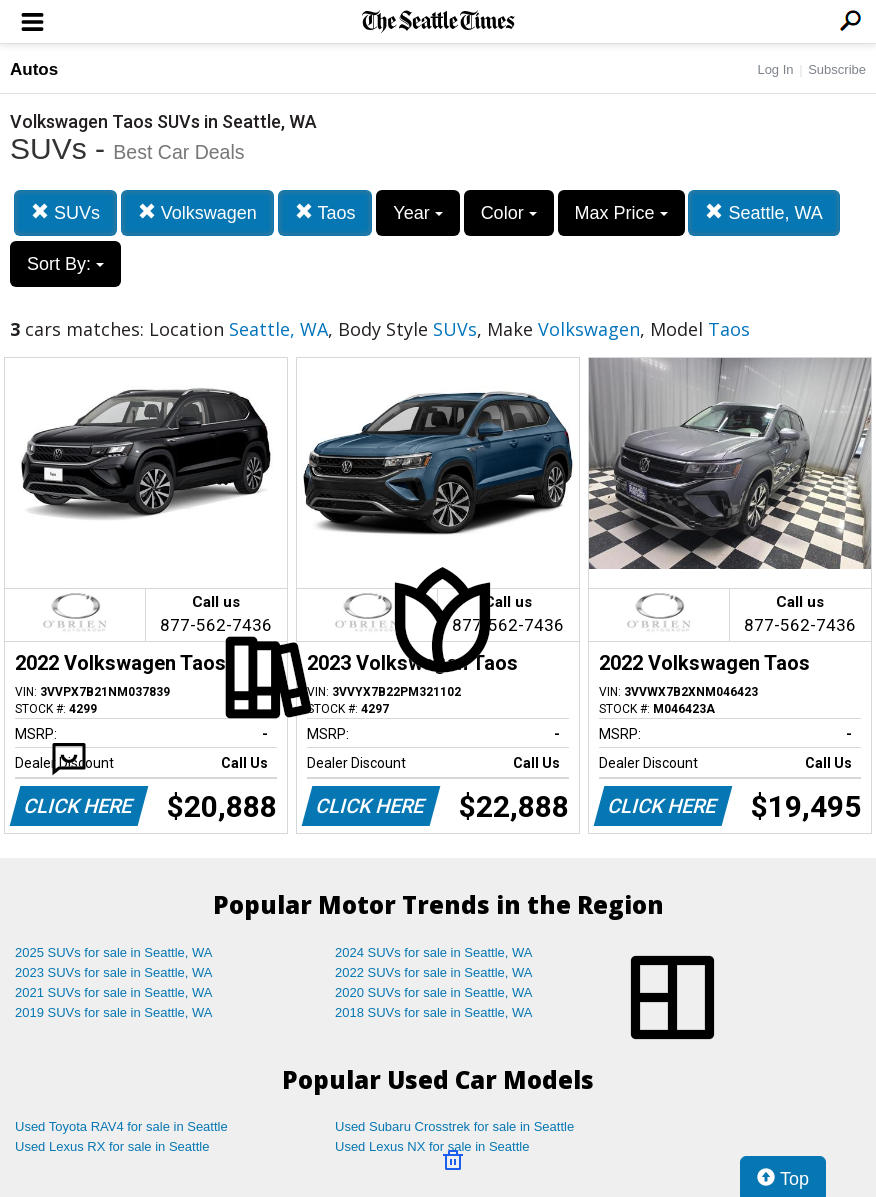 Image resolution: width=876 pixels, height=1197 pixels. Describe the element at coordinates (442, 619) in the screenshot. I see `access nature or garden-related features` at that location.